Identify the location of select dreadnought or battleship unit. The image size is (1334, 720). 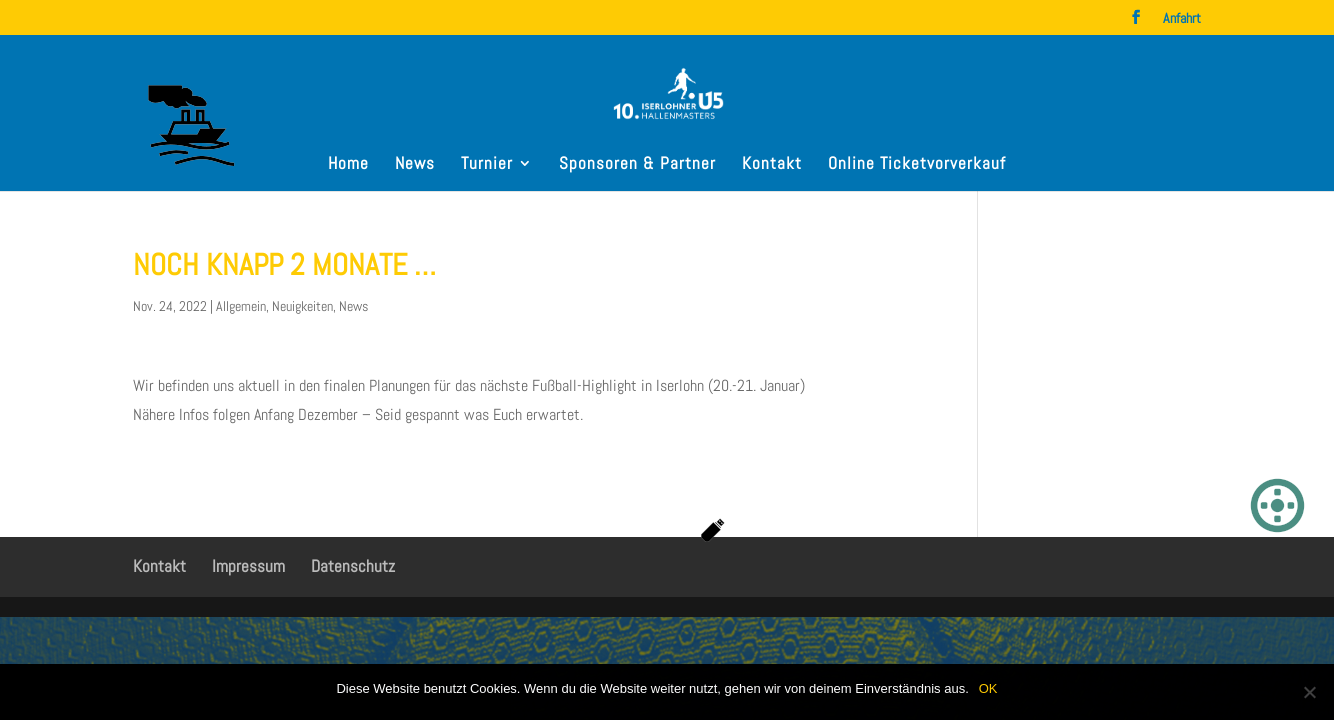
(191, 128).